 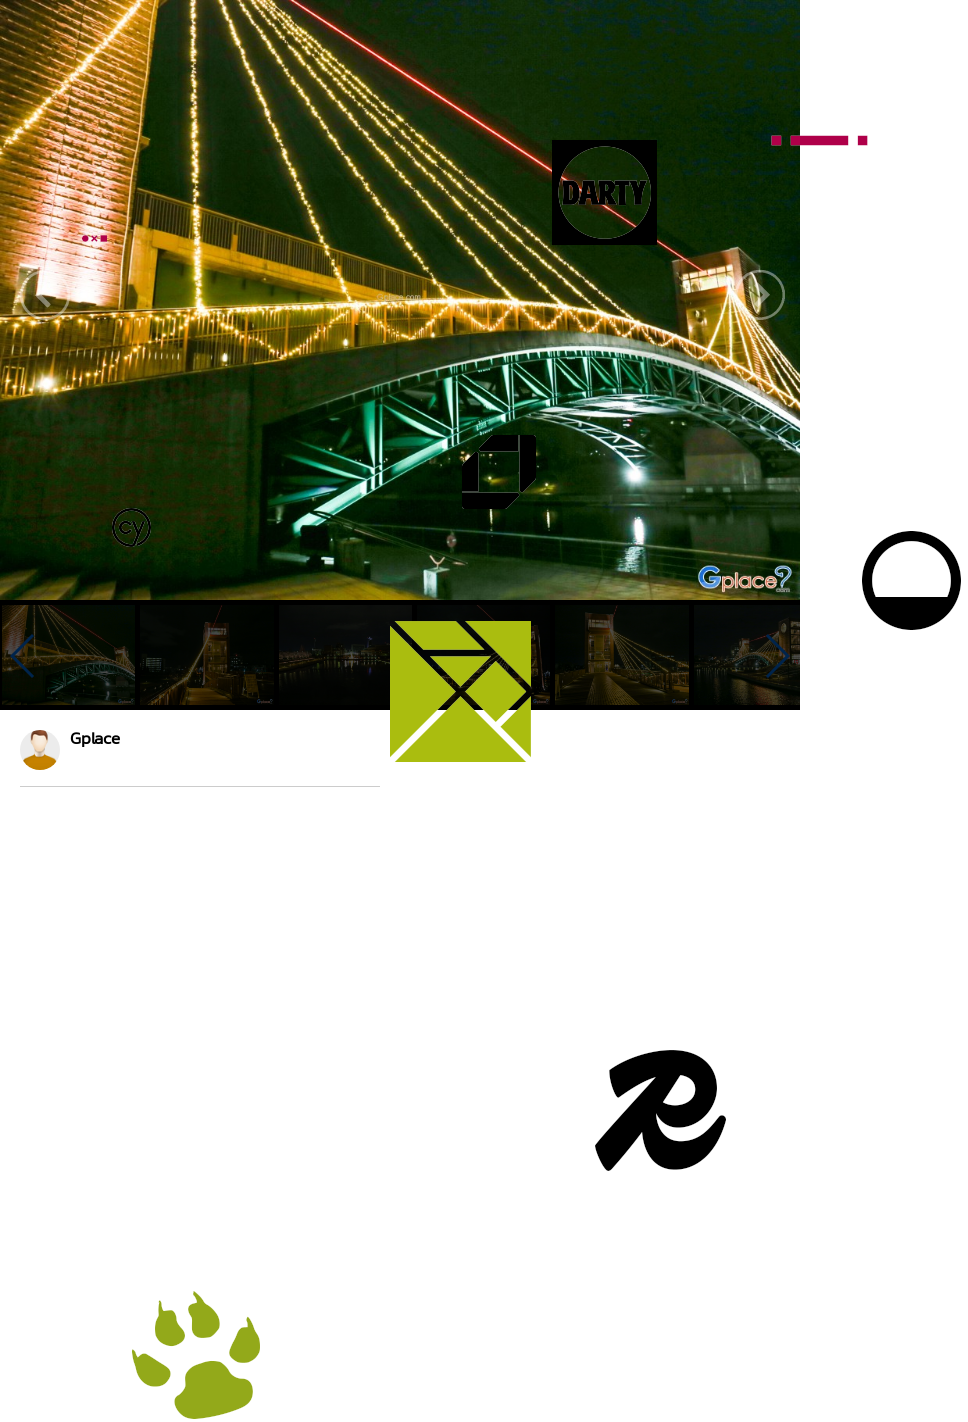 I want to click on insert a horizontal divider line, so click(x=819, y=140).